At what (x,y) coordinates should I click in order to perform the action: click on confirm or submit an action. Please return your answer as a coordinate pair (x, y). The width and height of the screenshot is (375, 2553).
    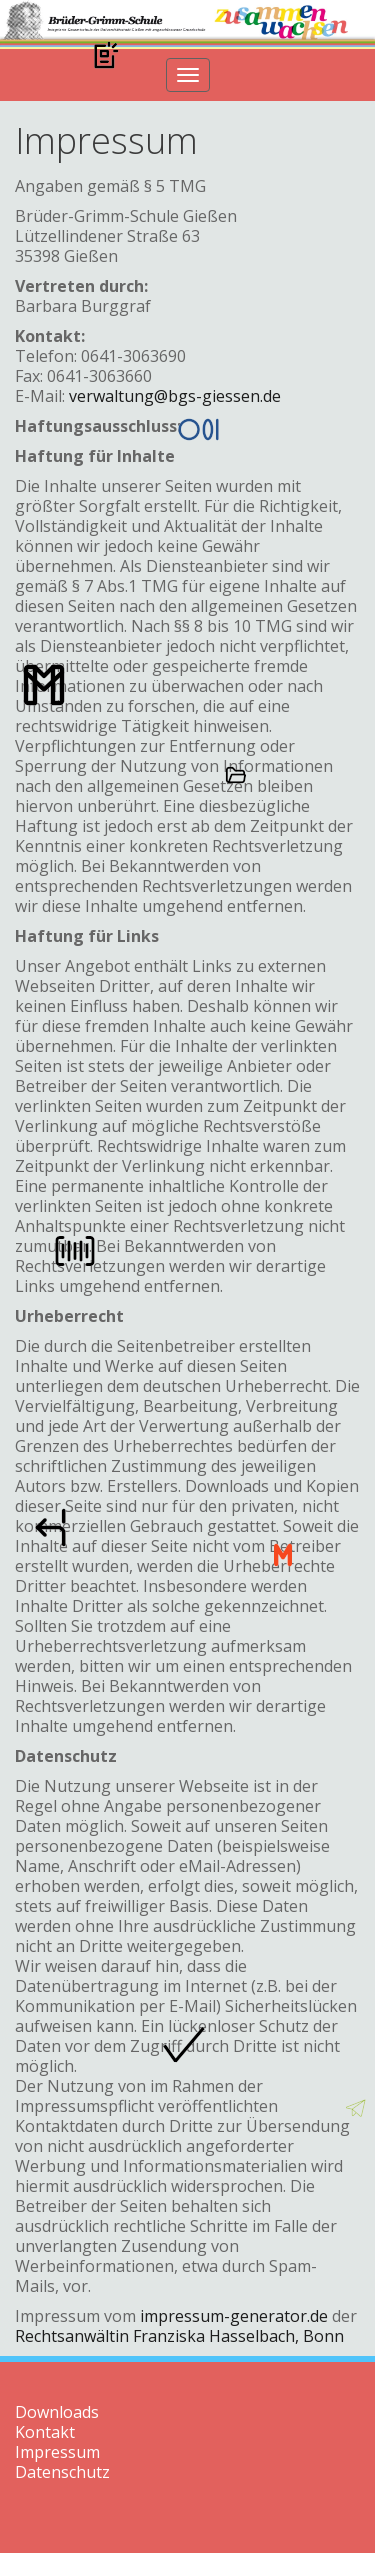
    Looking at the image, I should click on (183, 2044).